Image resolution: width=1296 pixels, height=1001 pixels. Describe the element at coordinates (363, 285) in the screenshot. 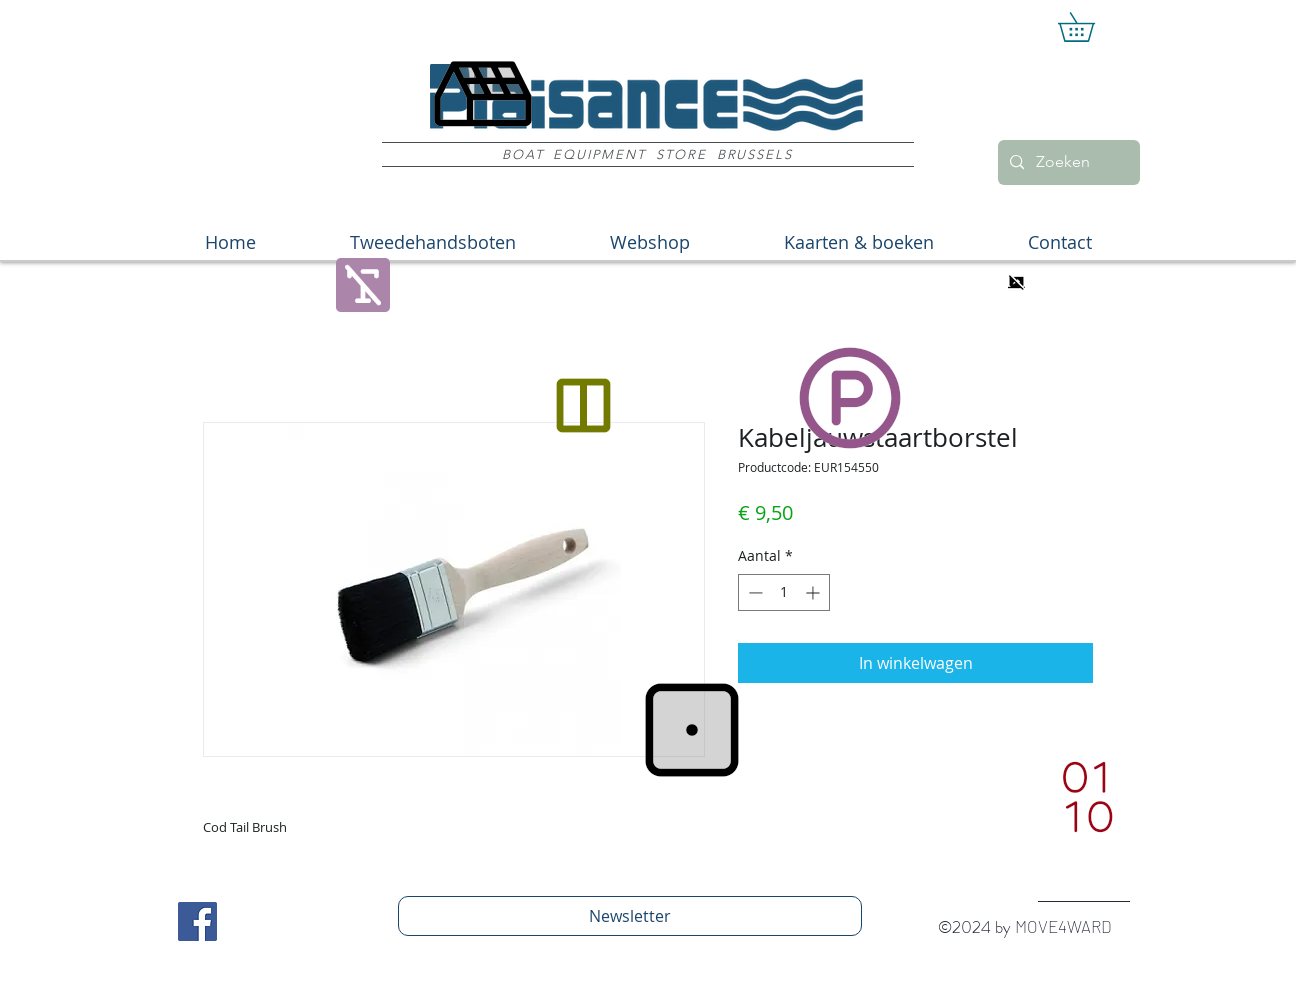

I see `disable text formatting` at that location.